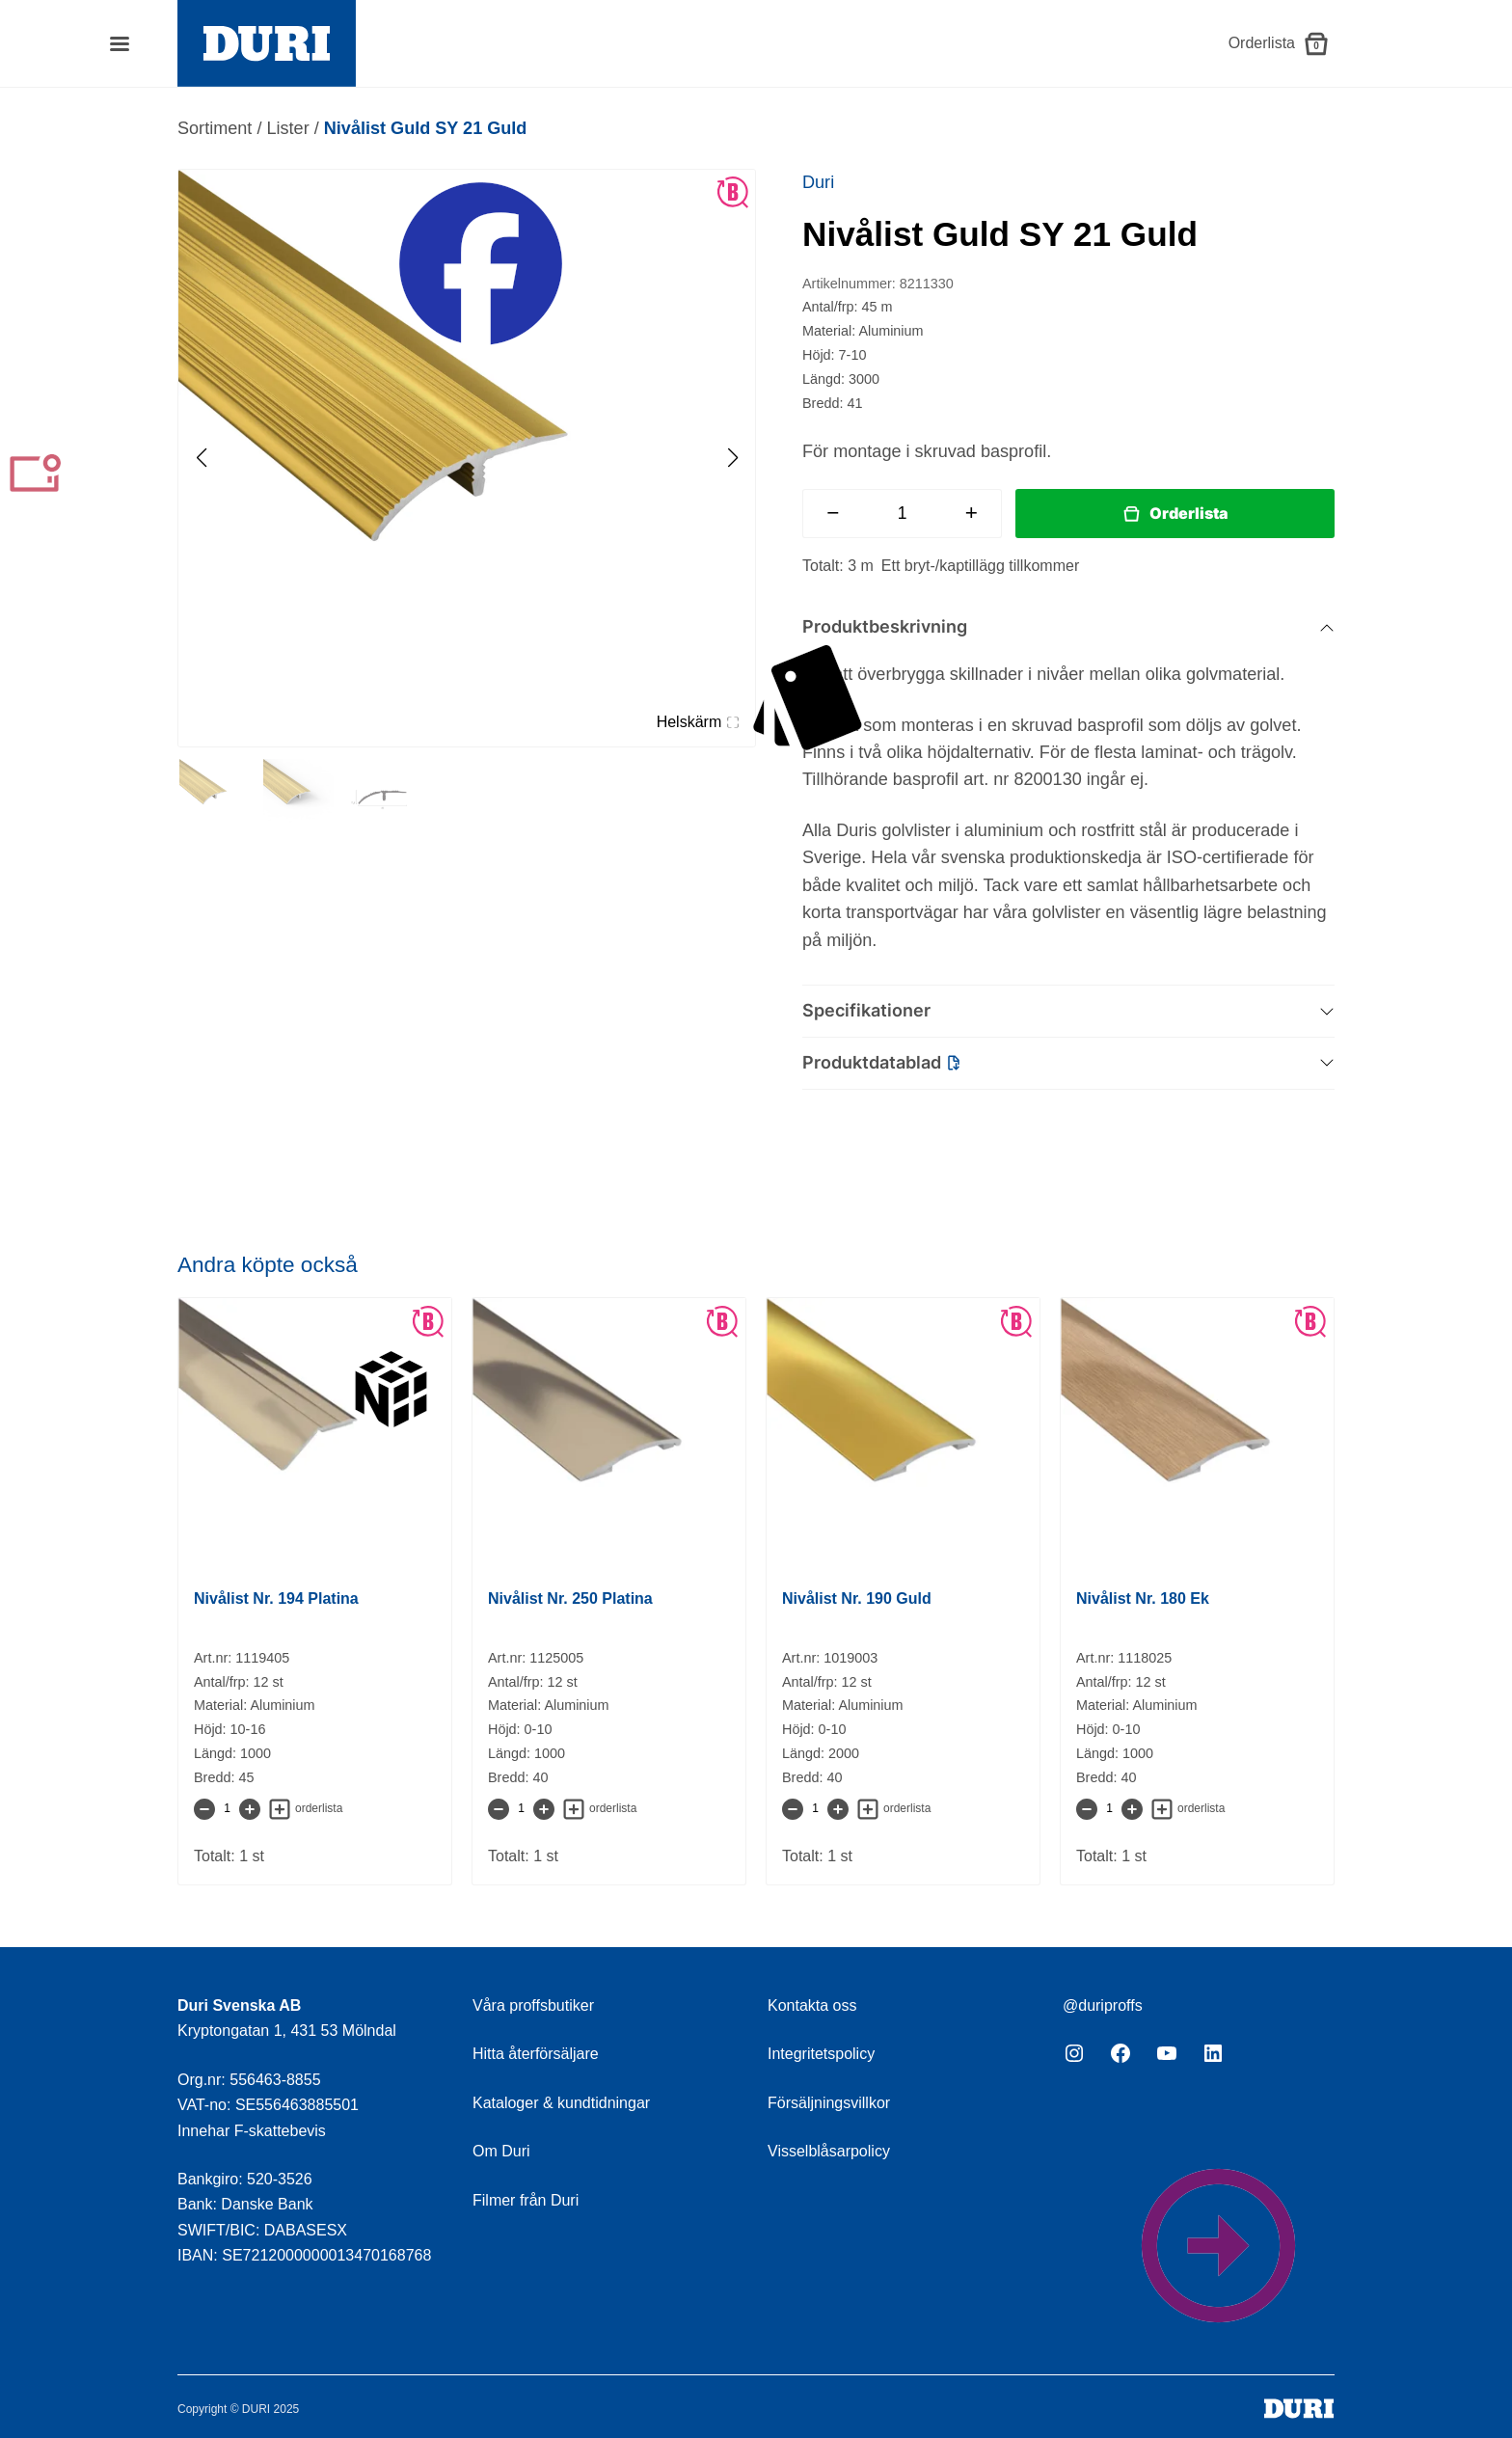  What do you see at coordinates (34, 474) in the screenshot?
I see `access phone camera or video recording` at bounding box center [34, 474].